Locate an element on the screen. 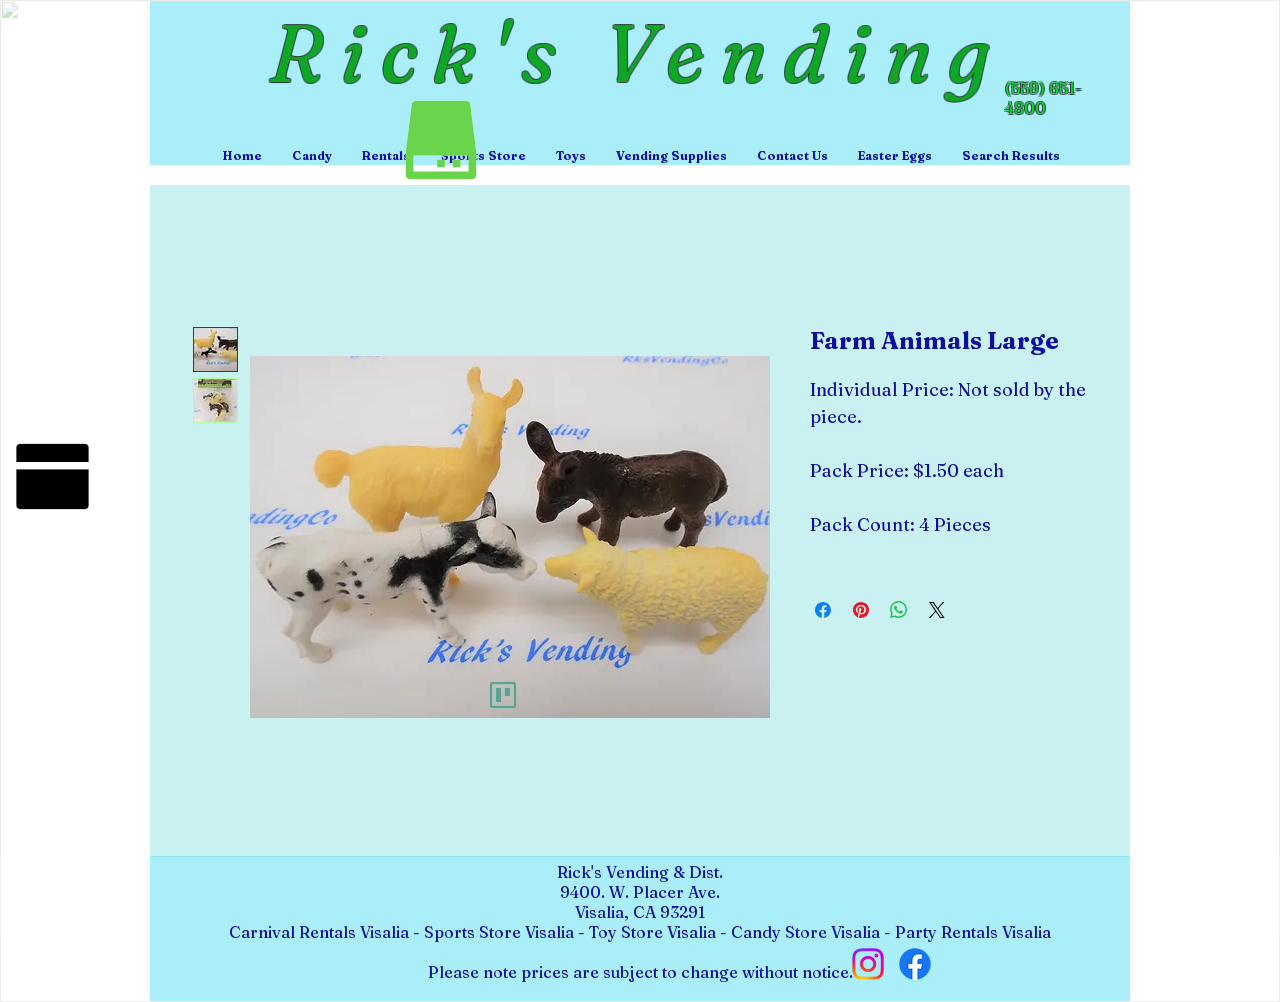 The height and width of the screenshot is (1002, 1280). switch to top panel layout is located at coordinates (52, 476).